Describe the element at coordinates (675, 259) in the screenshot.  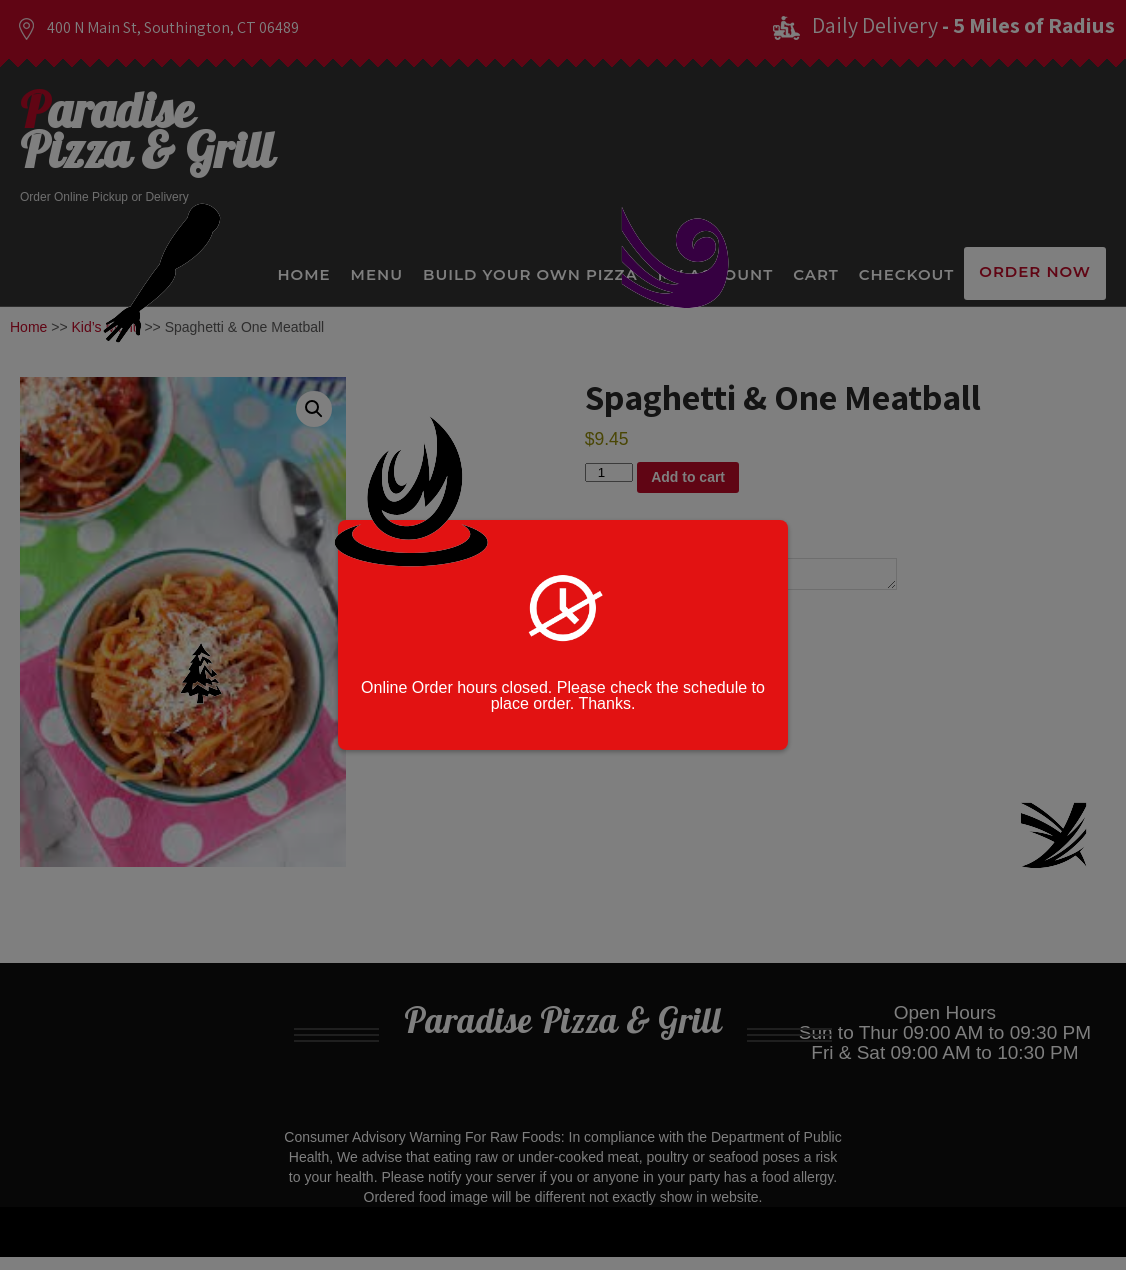
I see `indicates wind or air element in a game` at that location.